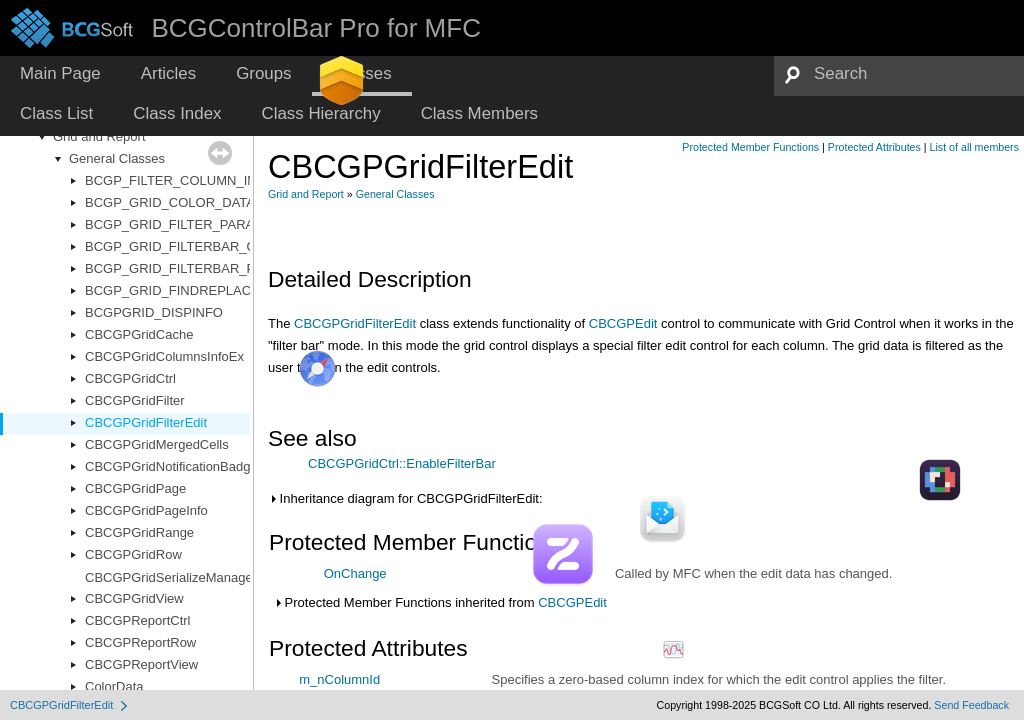 This screenshot has height=720, width=1024. What do you see at coordinates (341, 80) in the screenshot?
I see `open windows security or protection settings` at bounding box center [341, 80].